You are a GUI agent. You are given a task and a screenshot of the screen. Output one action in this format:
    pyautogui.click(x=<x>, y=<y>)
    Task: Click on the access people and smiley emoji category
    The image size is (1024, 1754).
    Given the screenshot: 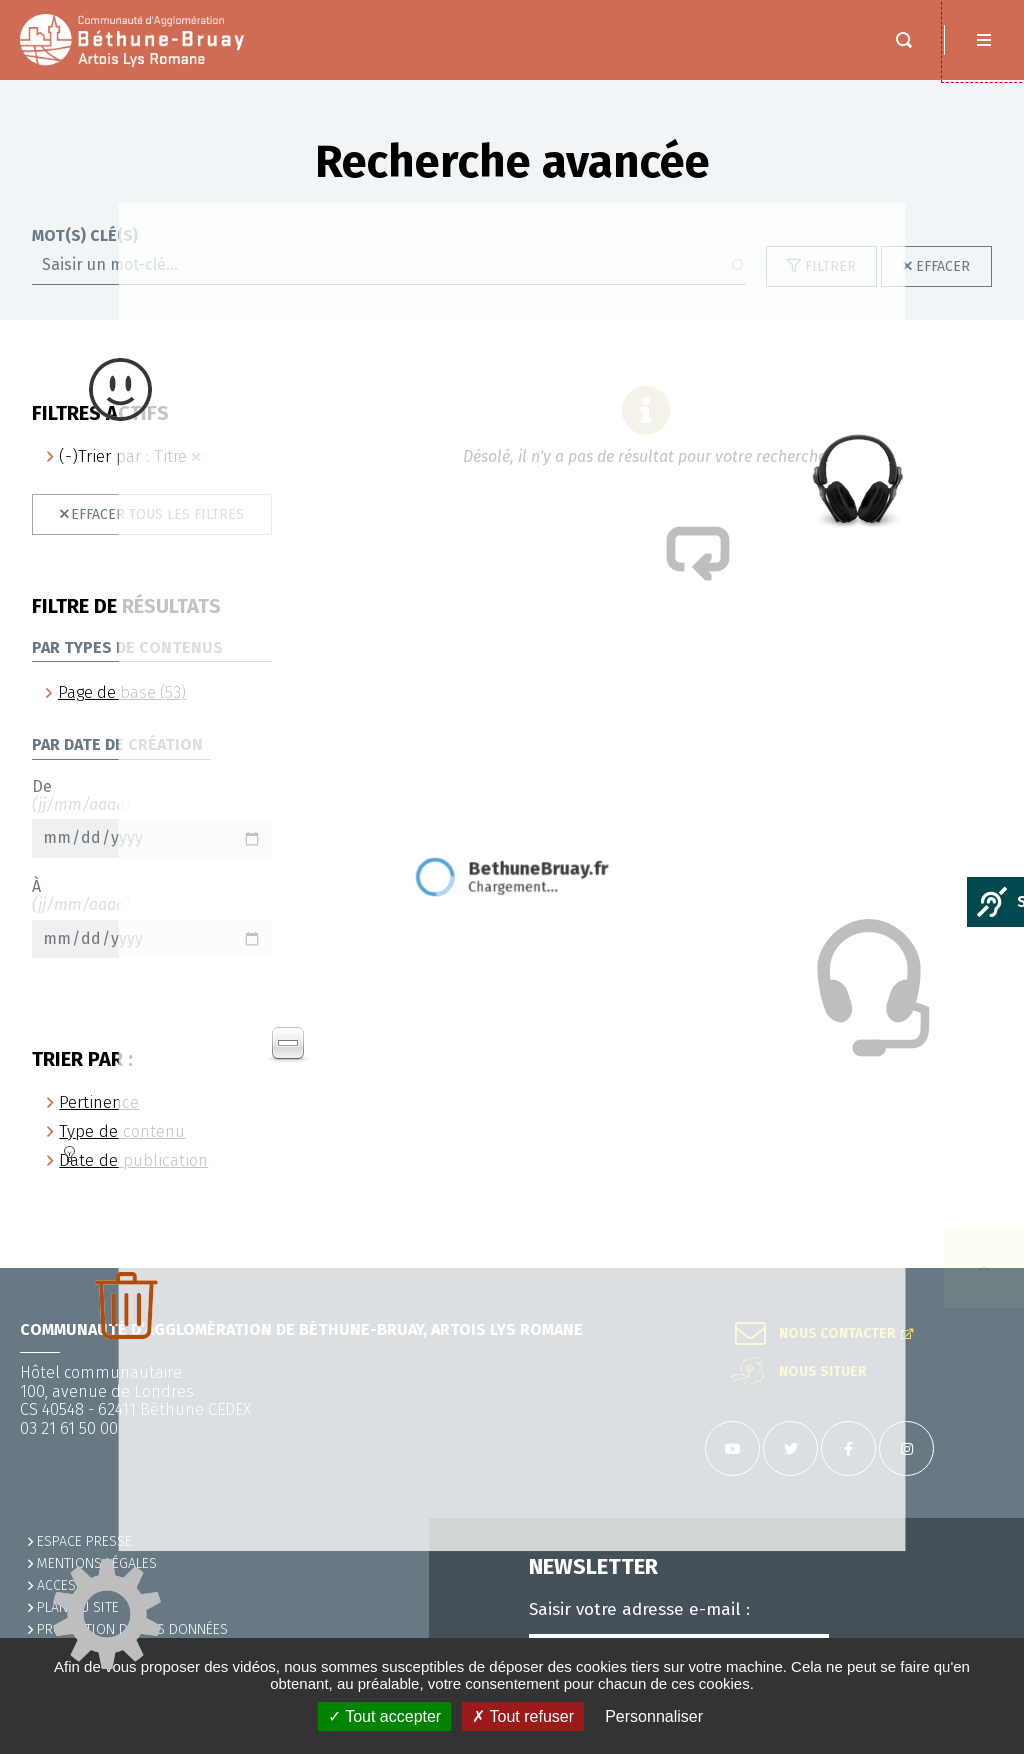 What is the action you would take?
    pyautogui.click(x=120, y=389)
    